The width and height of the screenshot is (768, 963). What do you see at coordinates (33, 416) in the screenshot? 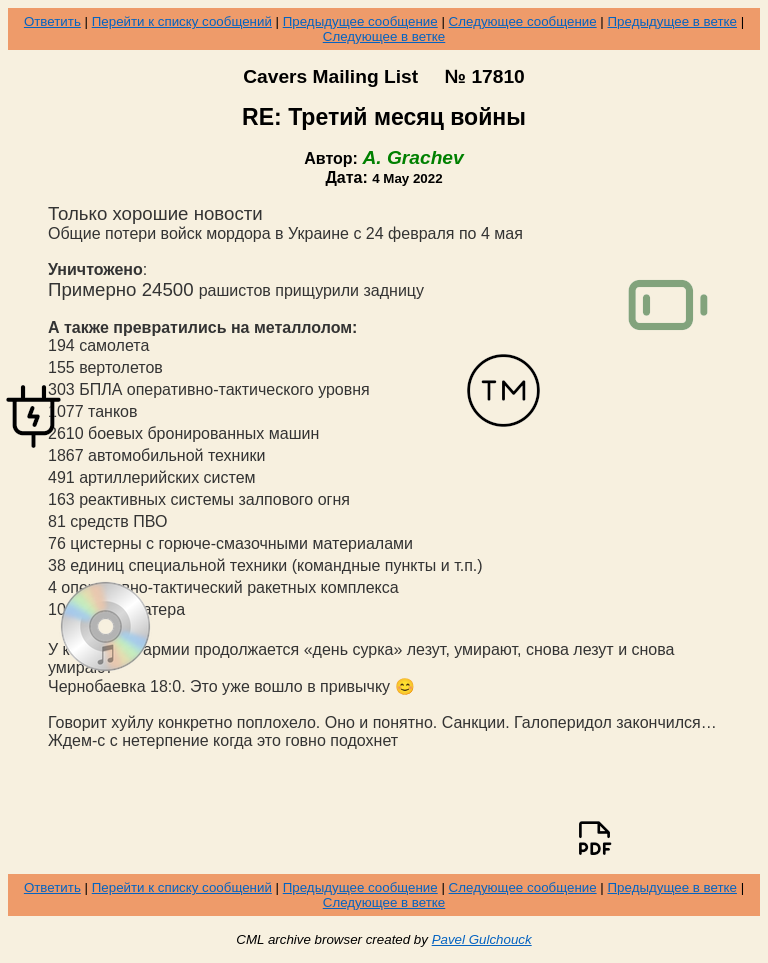
I see `indicates device is currently charging` at bounding box center [33, 416].